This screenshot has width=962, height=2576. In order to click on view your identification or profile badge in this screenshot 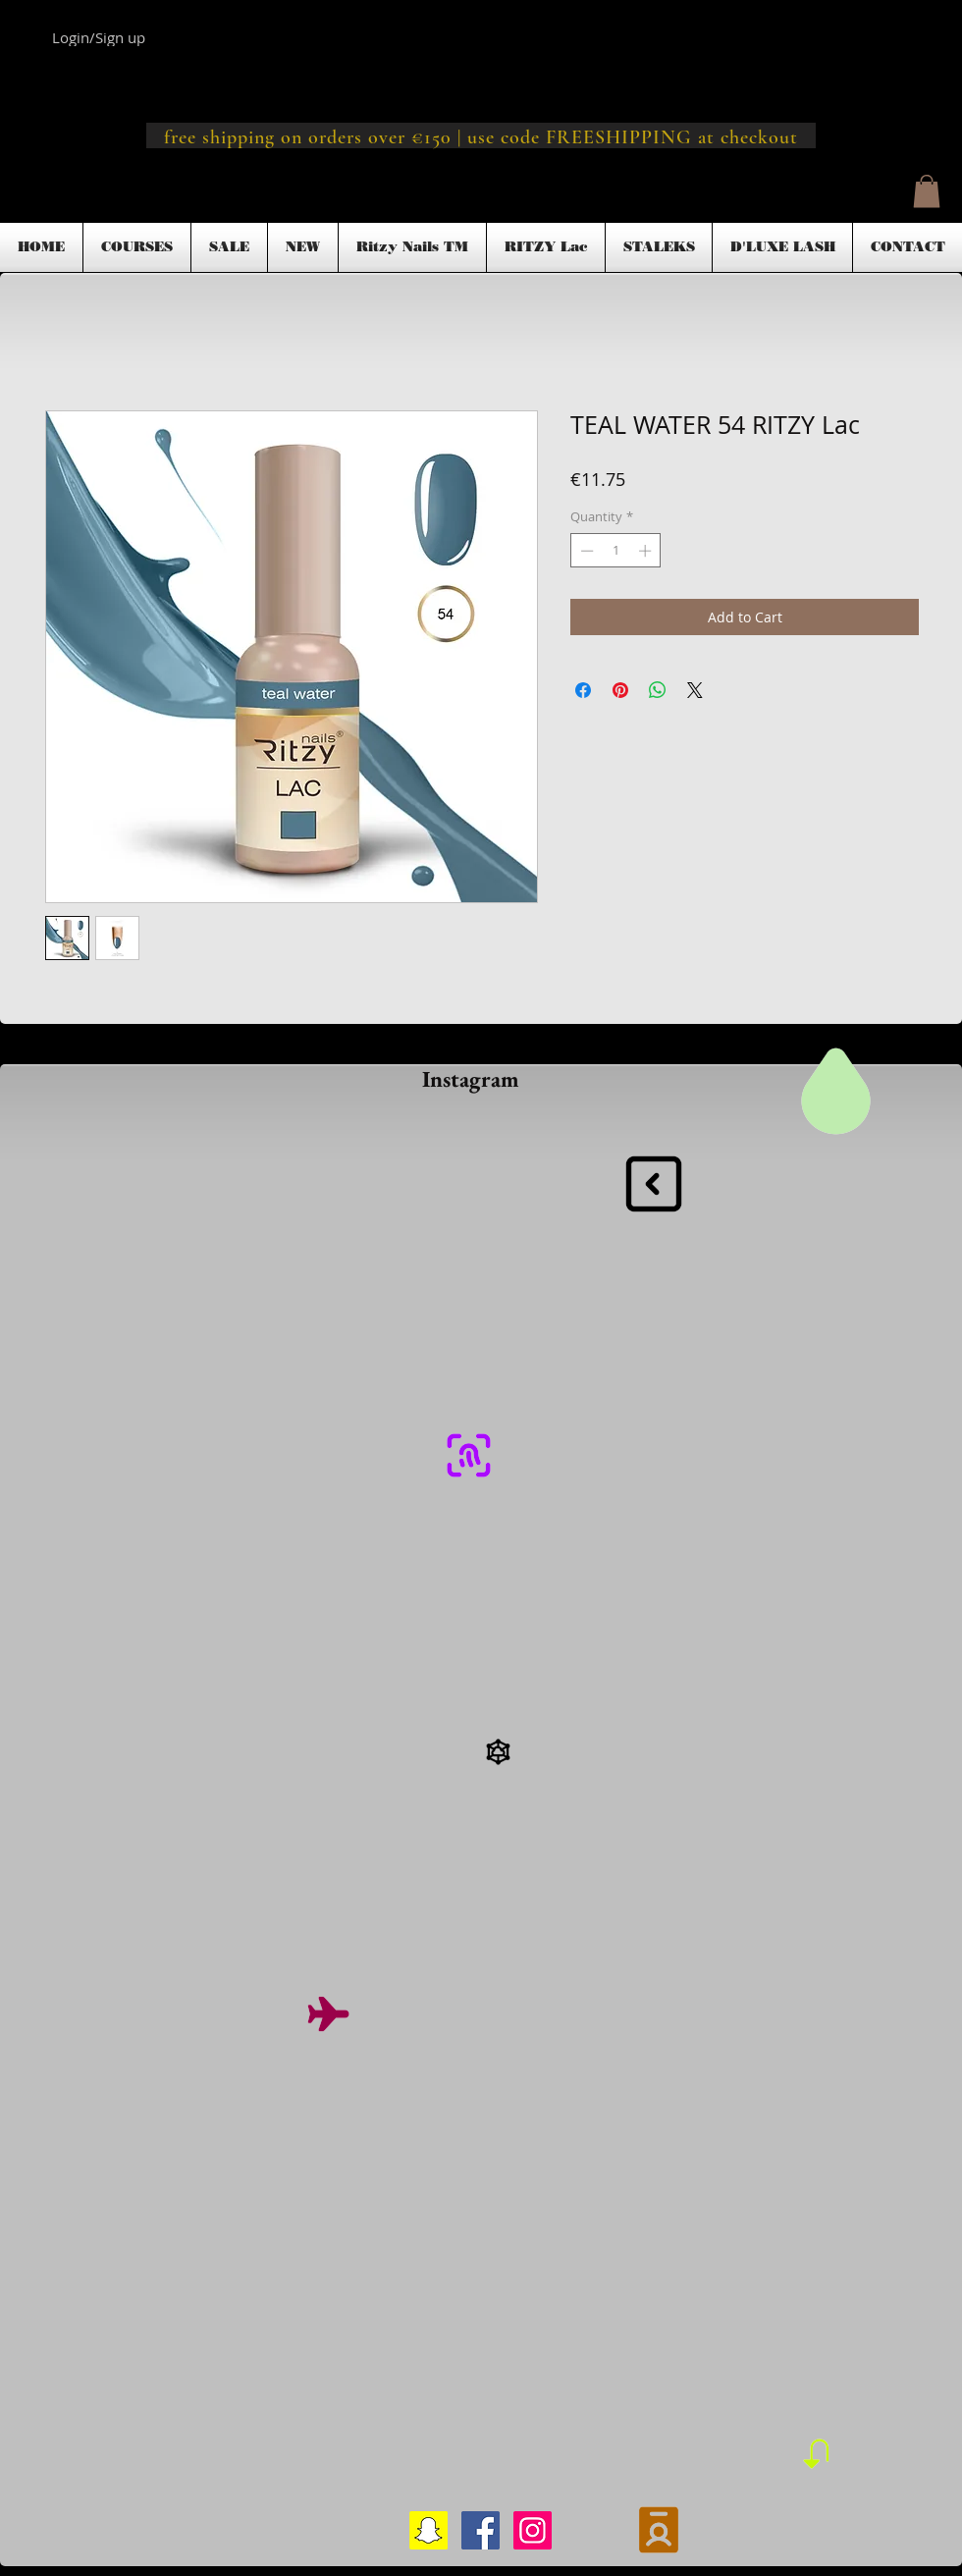, I will do `click(659, 2530)`.